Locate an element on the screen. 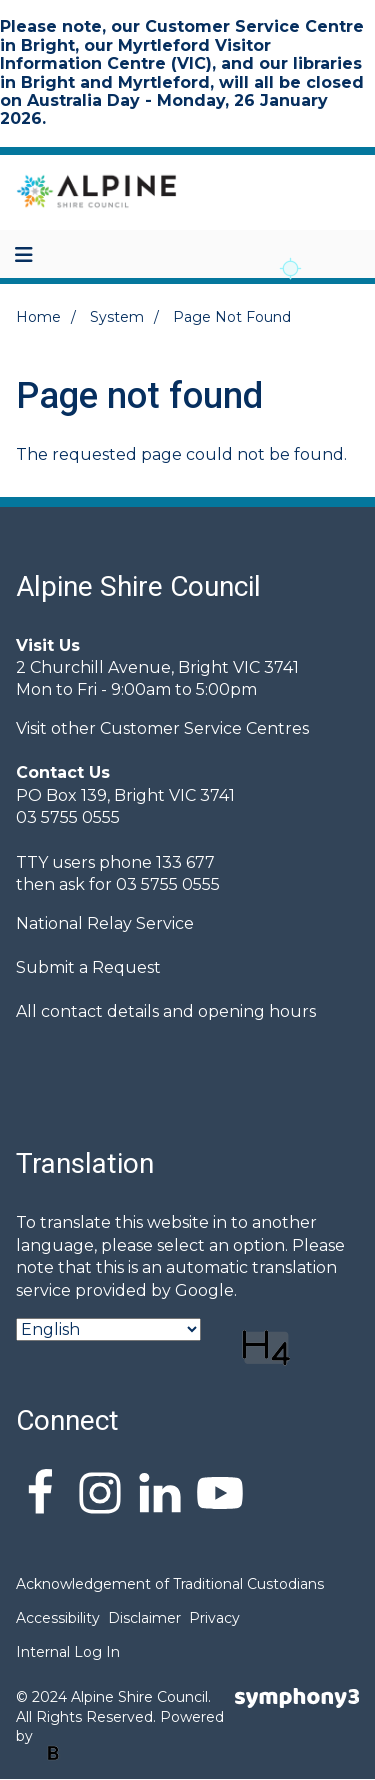  format text as heading level 4 is located at coordinates (263, 1347).